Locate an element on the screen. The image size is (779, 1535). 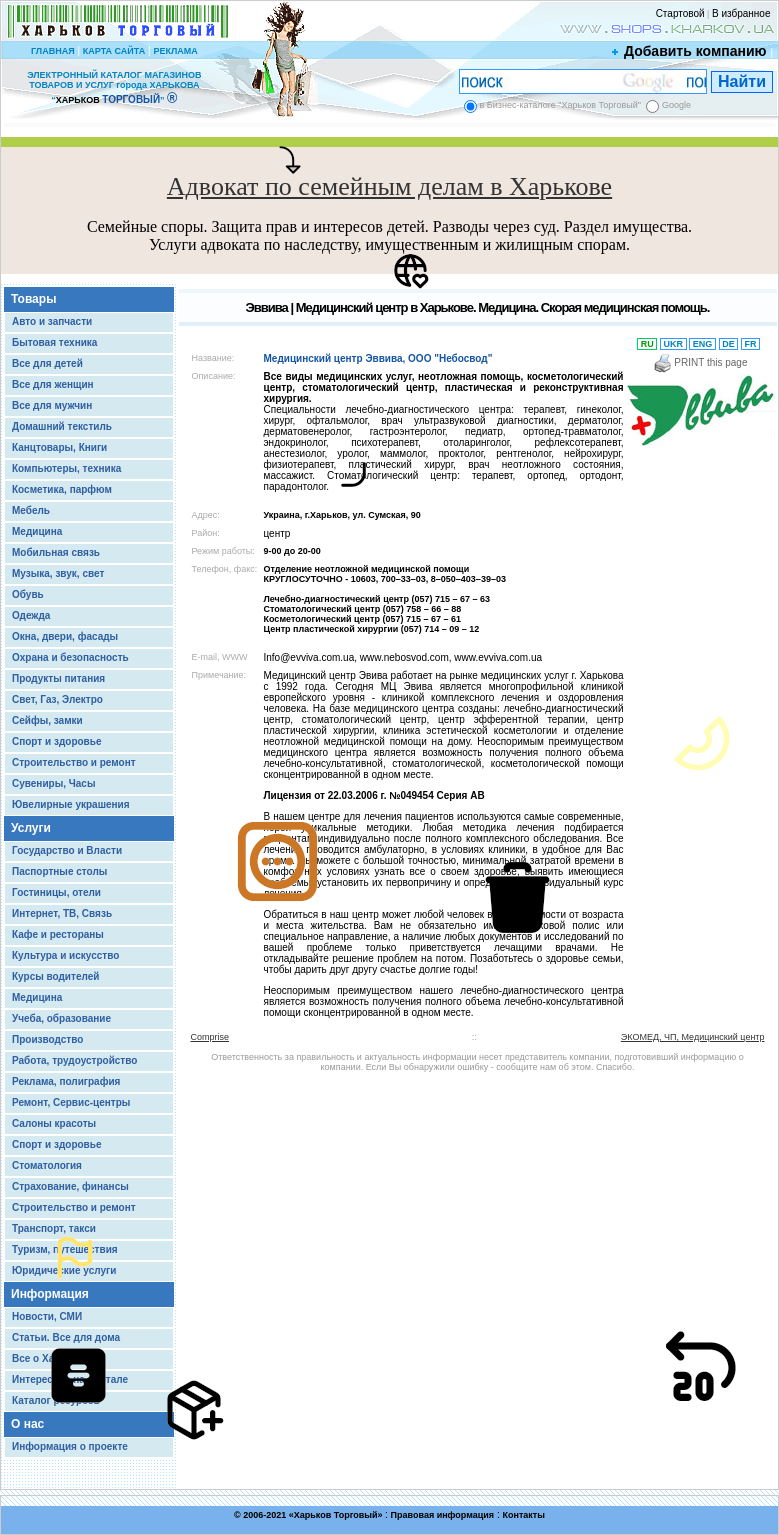
flag or bookmark an item for later is located at coordinates (75, 1257).